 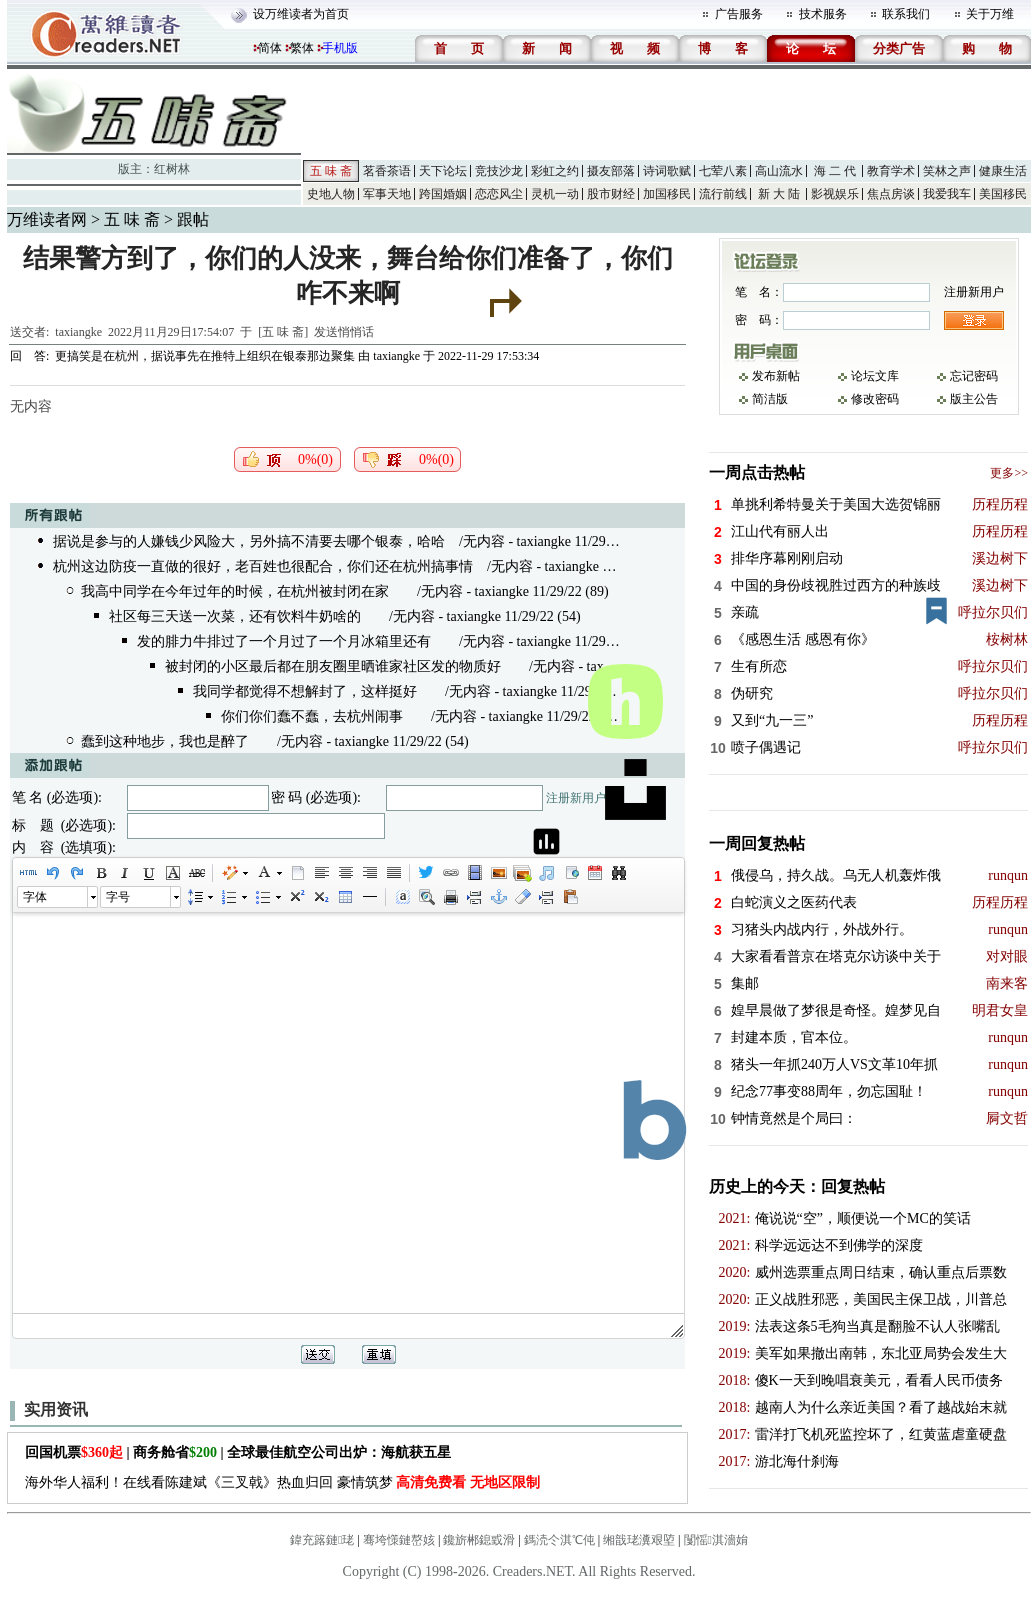 What do you see at coordinates (635, 789) in the screenshot?
I see `open Unsplash to browse stock photos` at bounding box center [635, 789].